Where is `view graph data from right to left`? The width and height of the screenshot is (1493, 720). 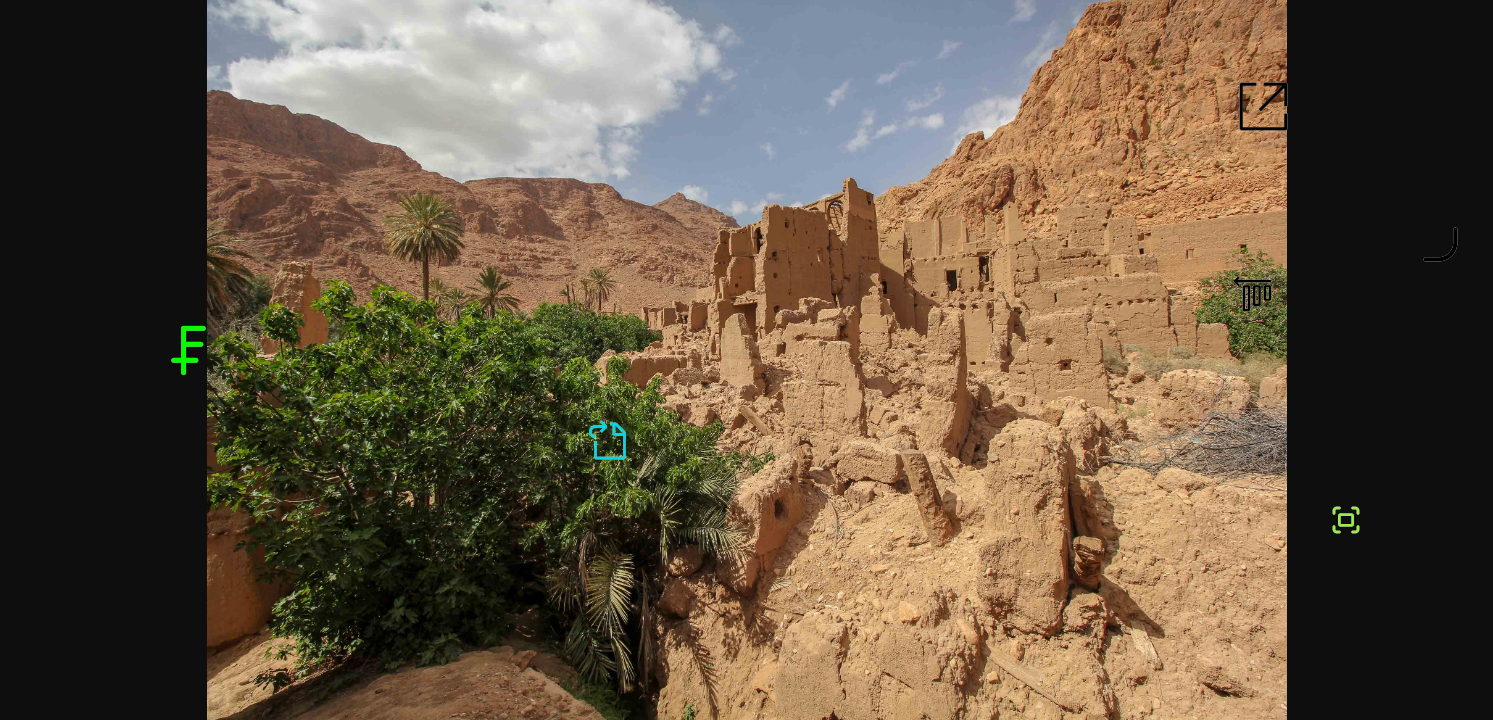
view graph data from right to left is located at coordinates (1253, 293).